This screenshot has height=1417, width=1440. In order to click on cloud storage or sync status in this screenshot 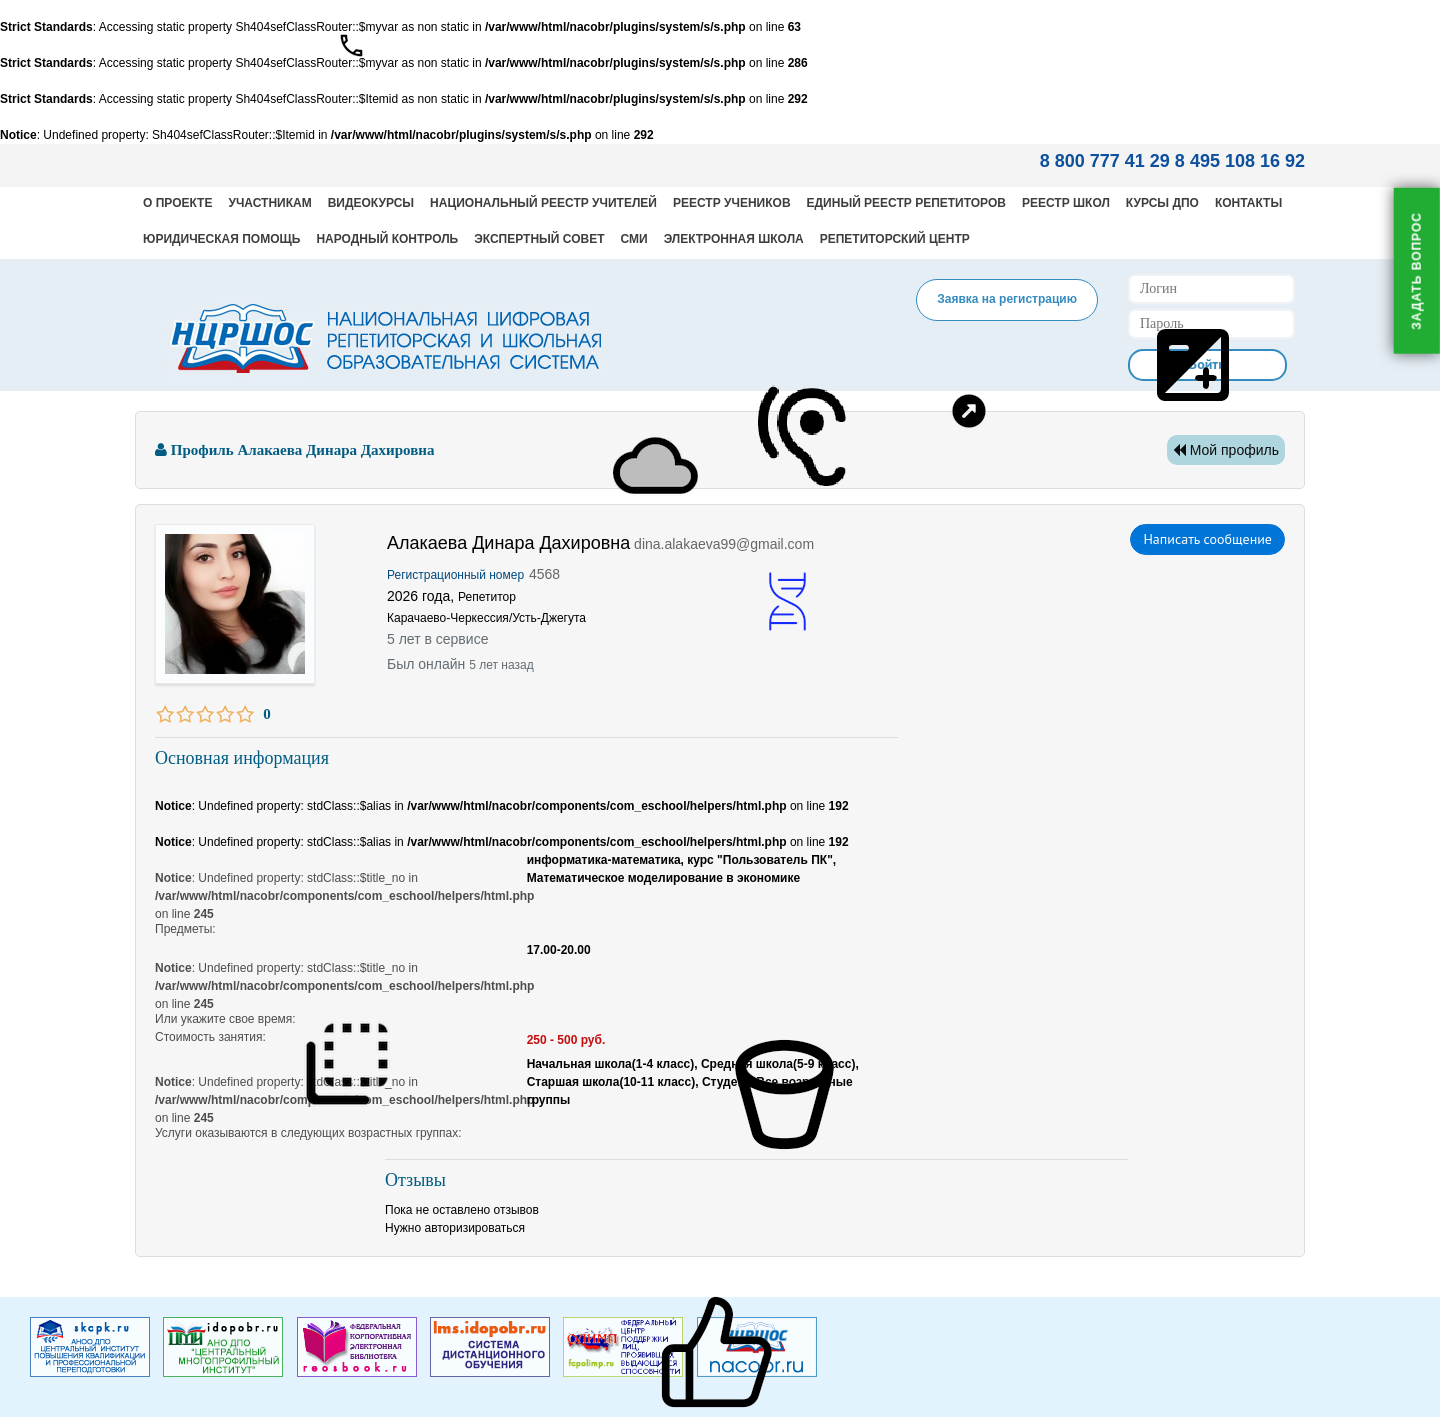, I will do `click(655, 465)`.